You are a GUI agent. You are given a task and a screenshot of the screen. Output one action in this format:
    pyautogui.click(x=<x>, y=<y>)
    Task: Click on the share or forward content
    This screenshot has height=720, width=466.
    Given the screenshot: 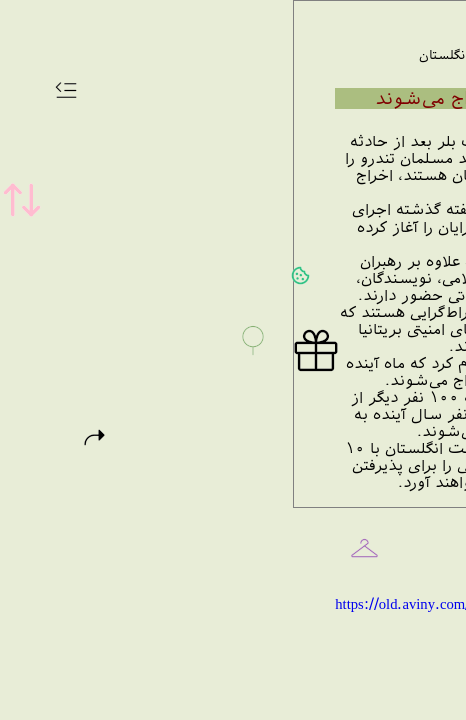 What is the action you would take?
    pyautogui.click(x=94, y=437)
    